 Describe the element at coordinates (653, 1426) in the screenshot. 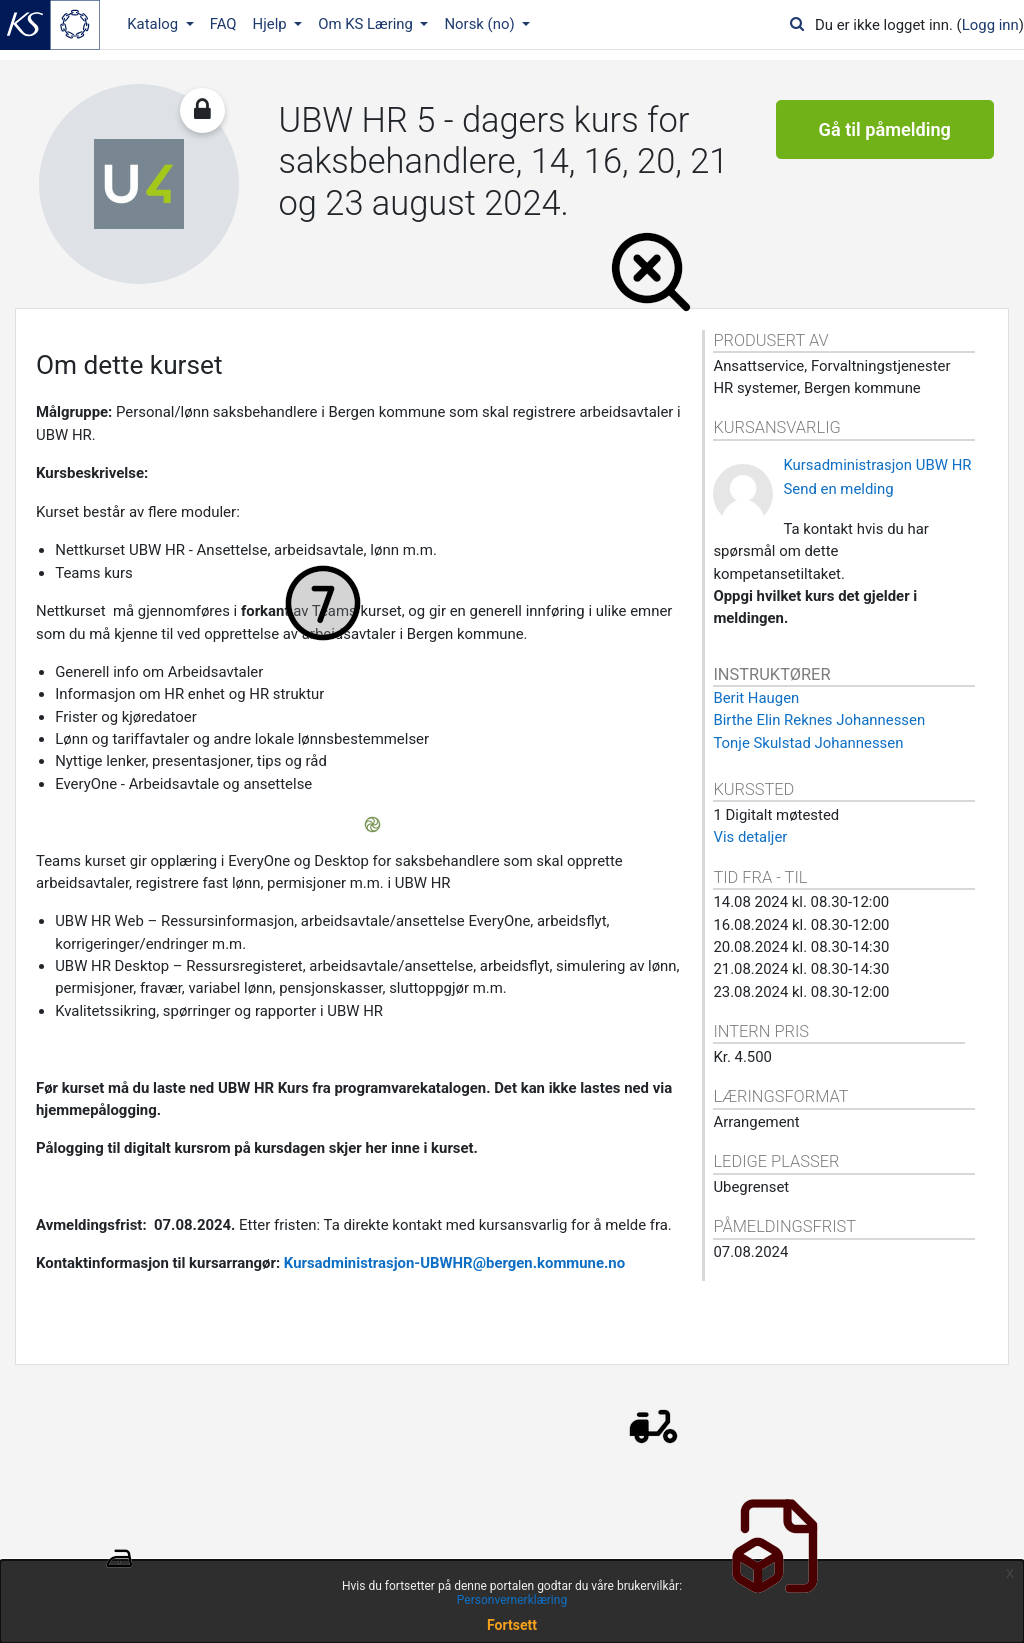

I see `select moped or scooter delivery option` at that location.